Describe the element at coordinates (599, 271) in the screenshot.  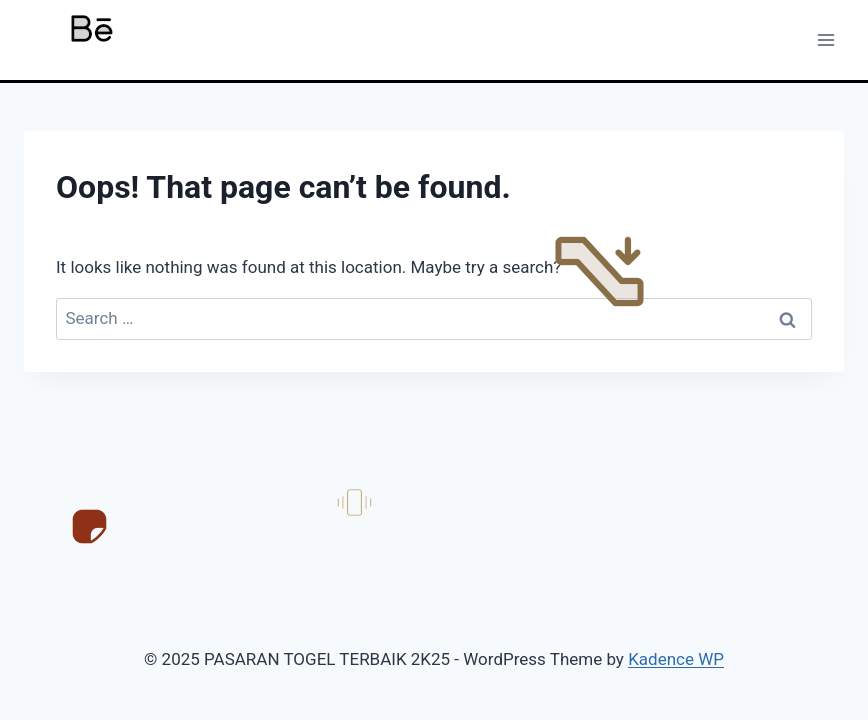
I see `indicates escalator going down` at that location.